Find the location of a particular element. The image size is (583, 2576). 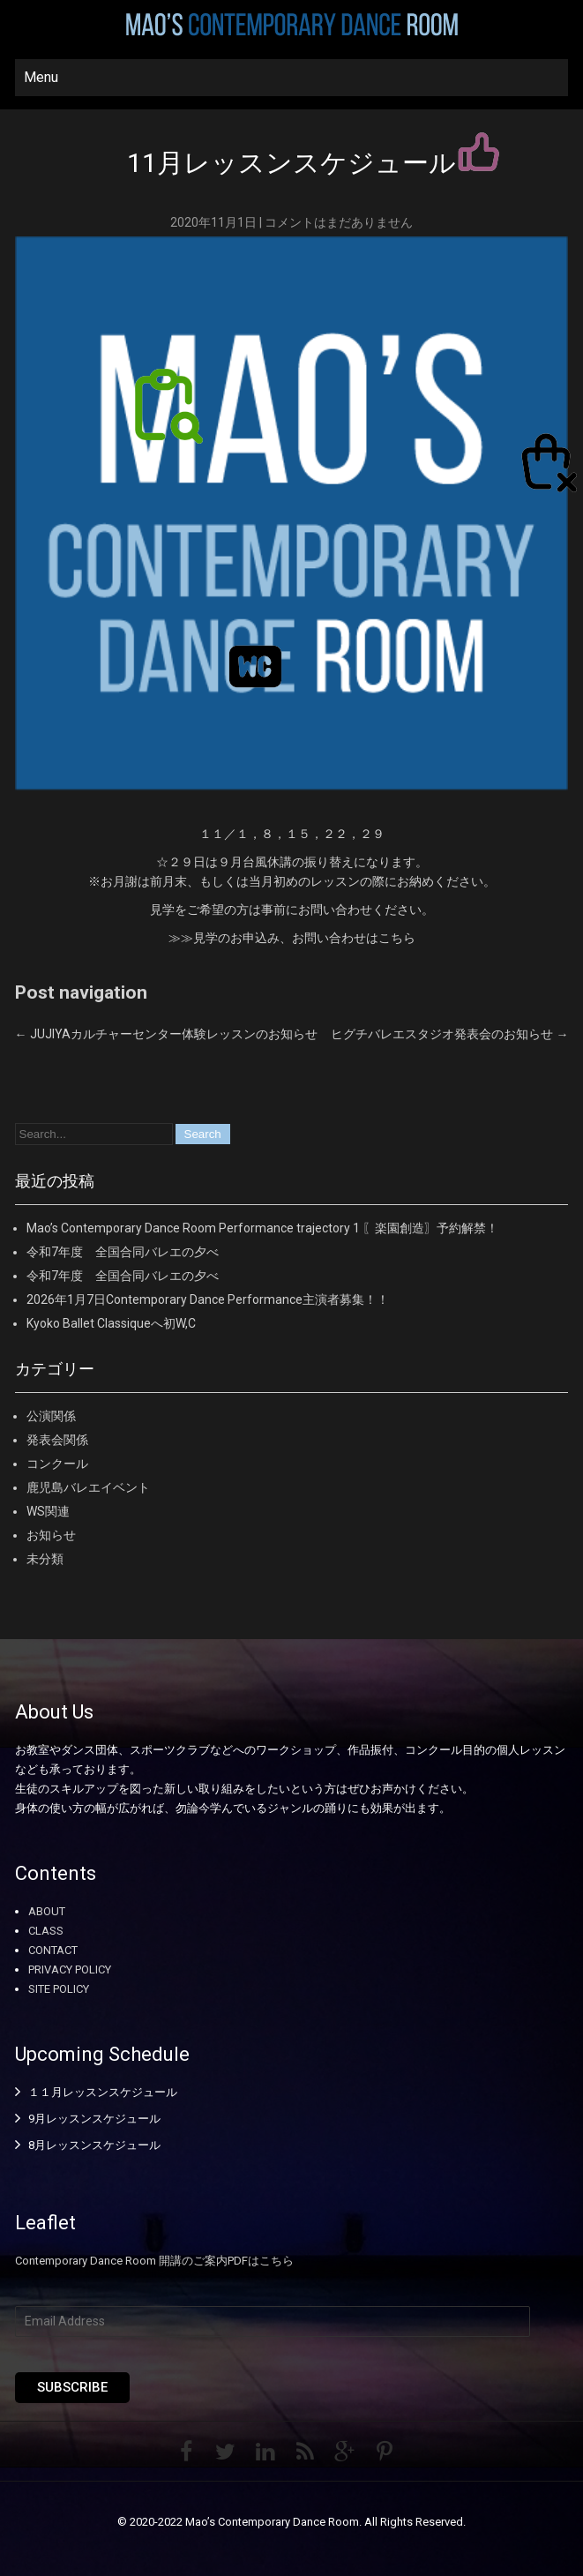

remove item from shopping bag is located at coordinates (546, 461).